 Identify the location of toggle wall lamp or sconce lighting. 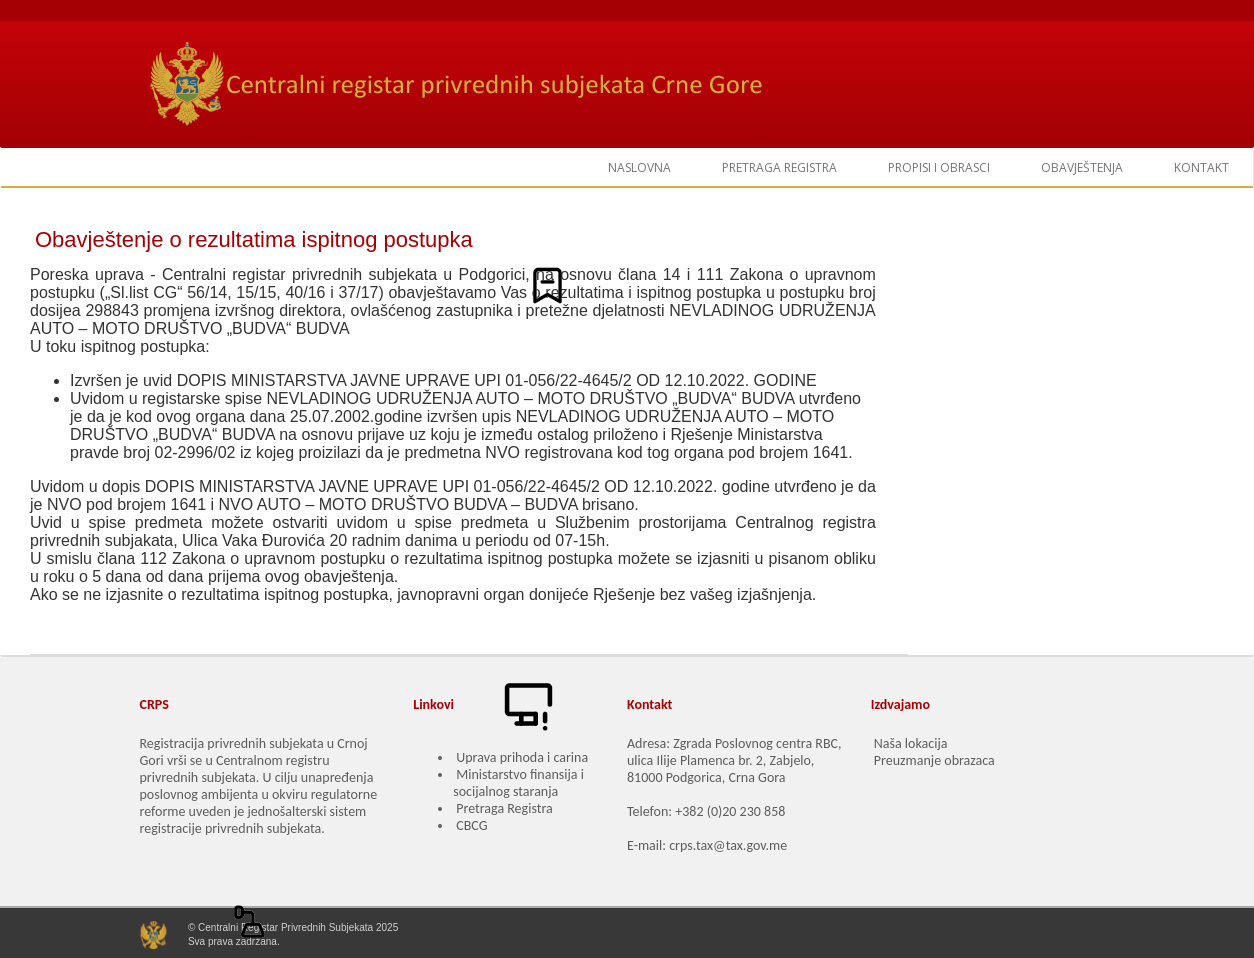
(249, 922).